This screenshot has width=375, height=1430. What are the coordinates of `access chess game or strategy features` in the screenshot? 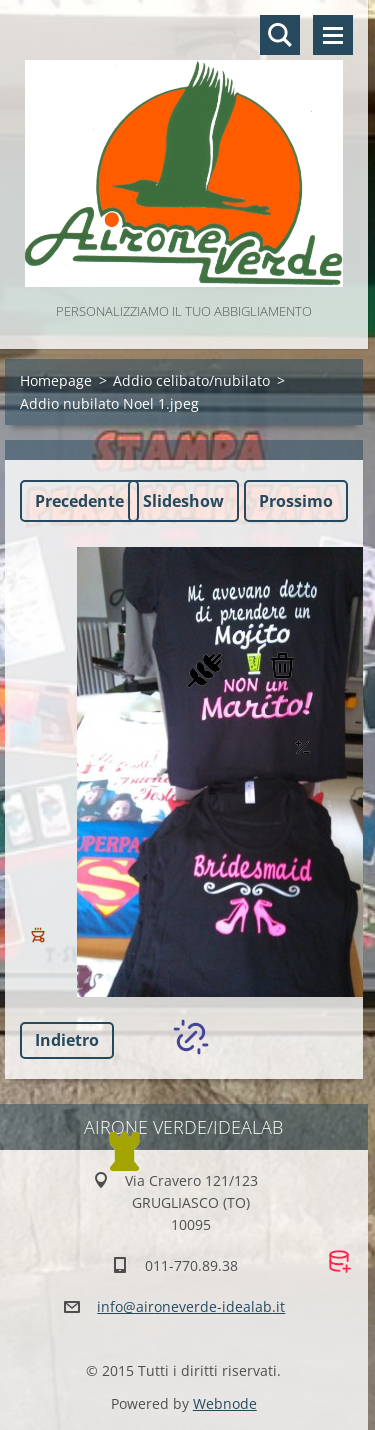 It's located at (124, 1151).